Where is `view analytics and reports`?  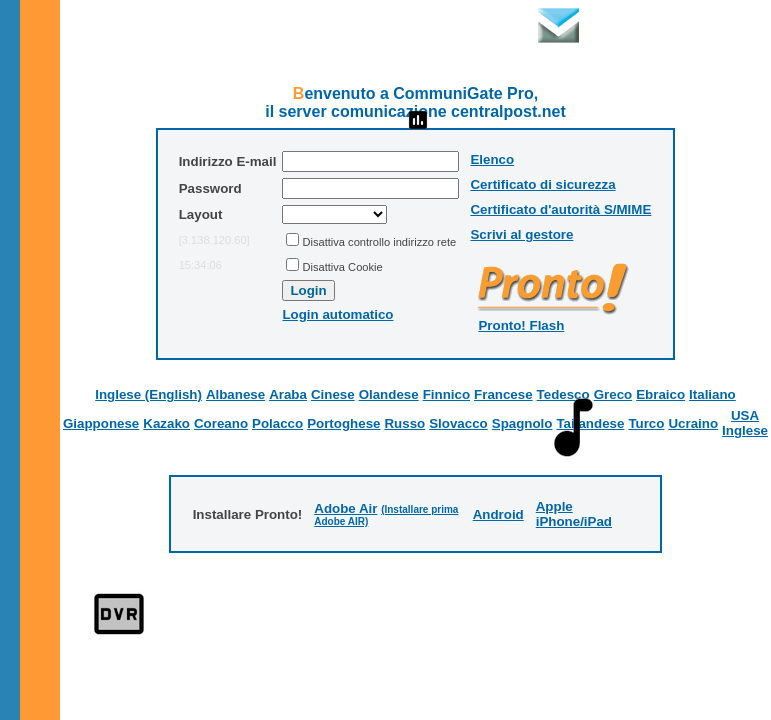 view analytics and reports is located at coordinates (418, 120).